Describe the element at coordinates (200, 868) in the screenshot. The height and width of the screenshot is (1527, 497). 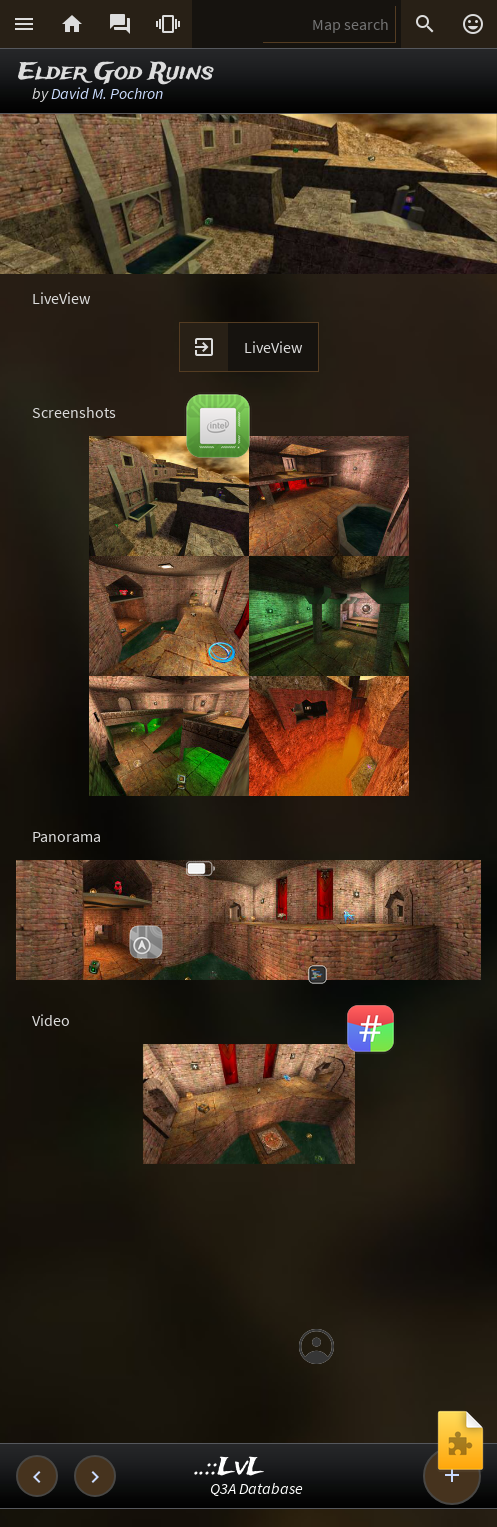
I see `indicates battery at 70% charge` at that location.